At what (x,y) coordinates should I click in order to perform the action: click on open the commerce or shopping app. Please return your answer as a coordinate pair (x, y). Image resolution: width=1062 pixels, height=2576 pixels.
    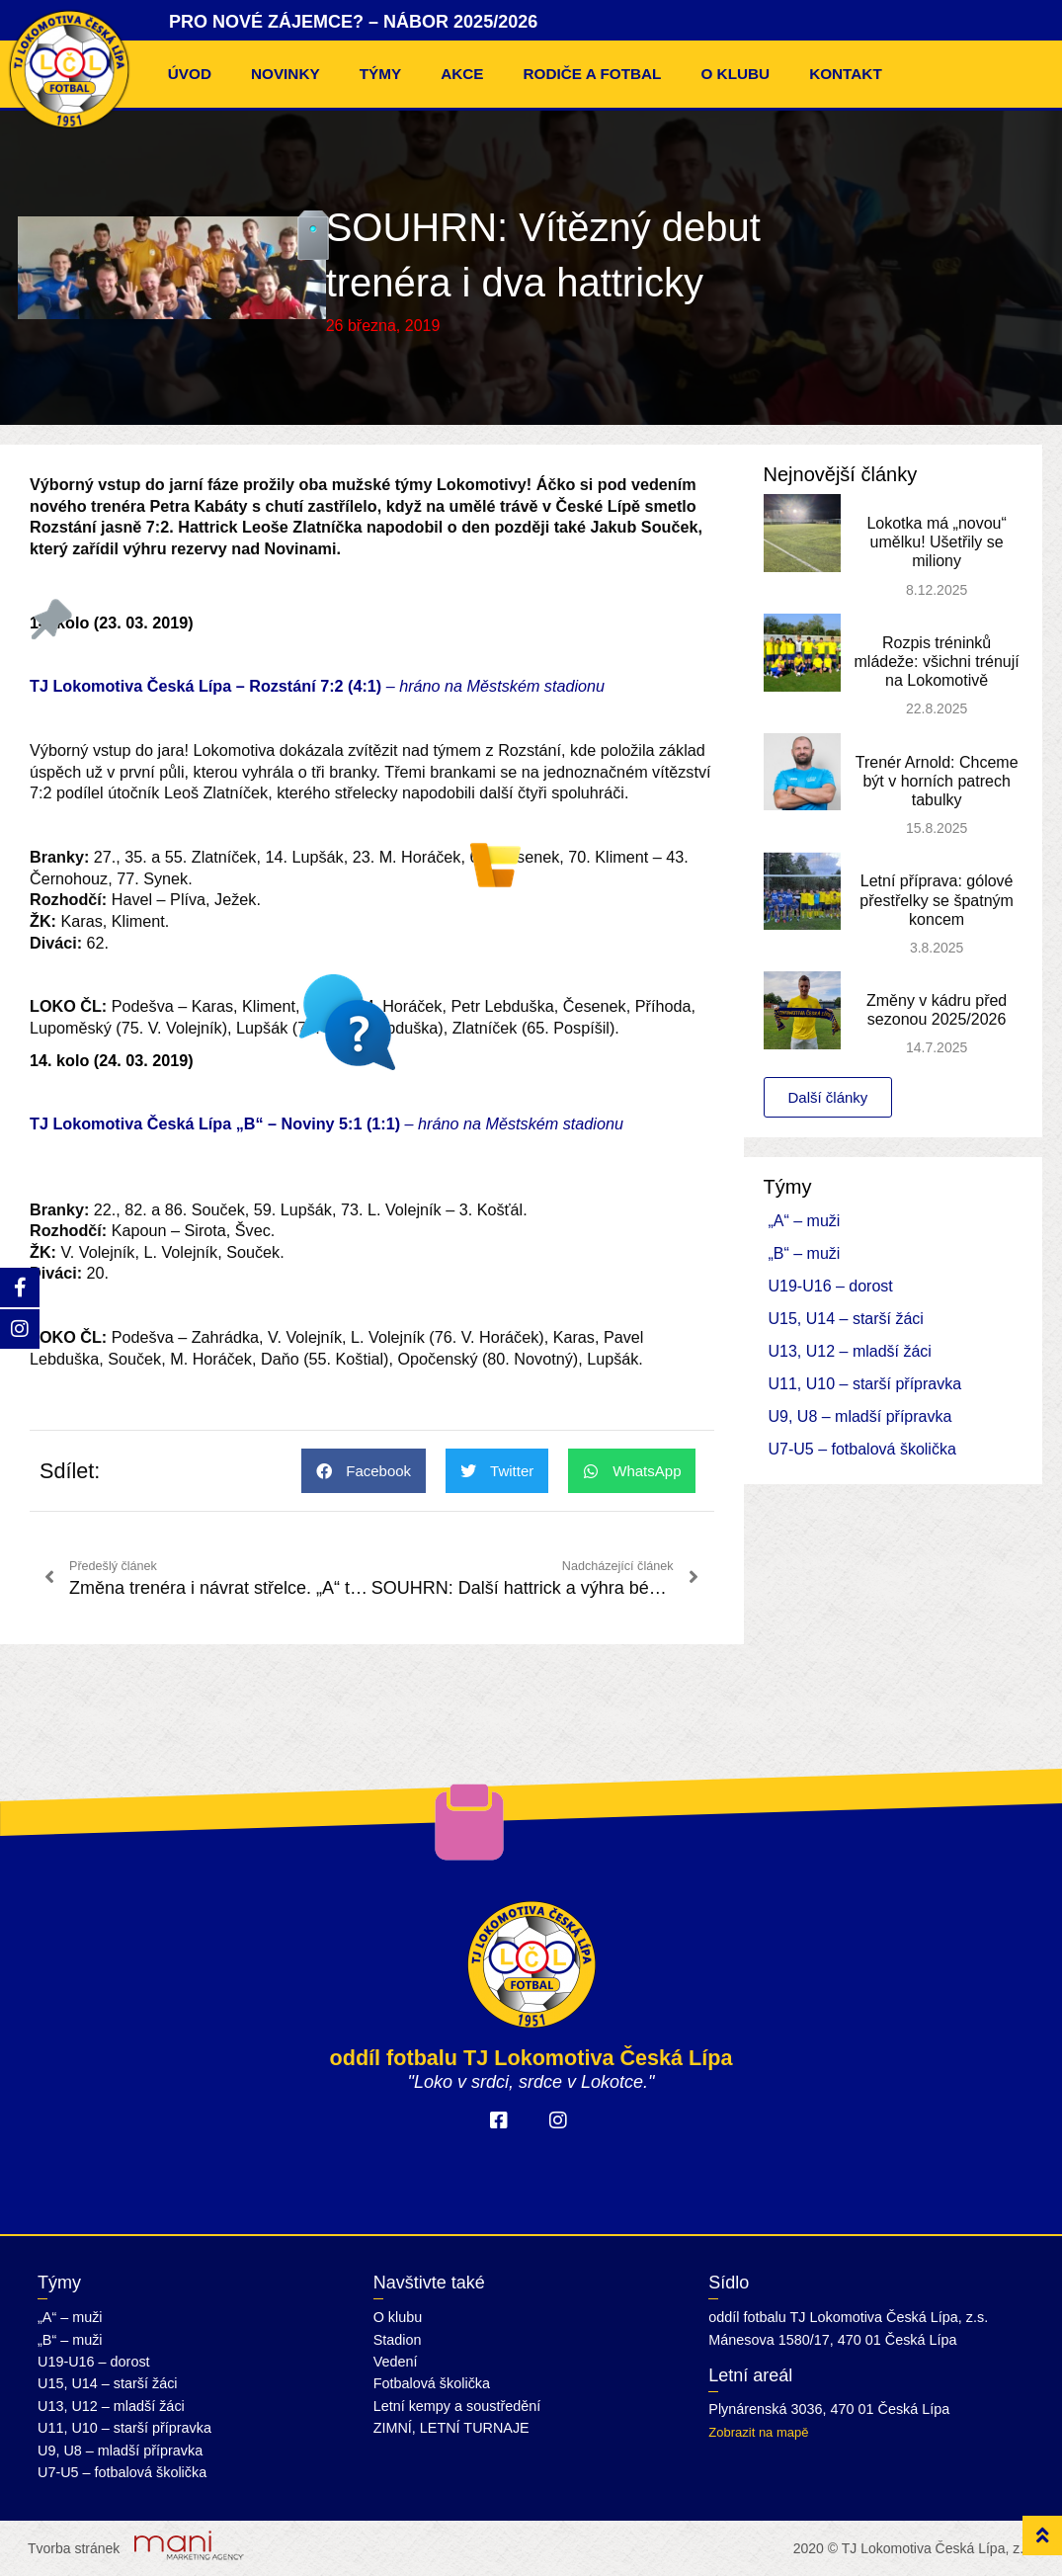
    Looking at the image, I should click on (495, 865).